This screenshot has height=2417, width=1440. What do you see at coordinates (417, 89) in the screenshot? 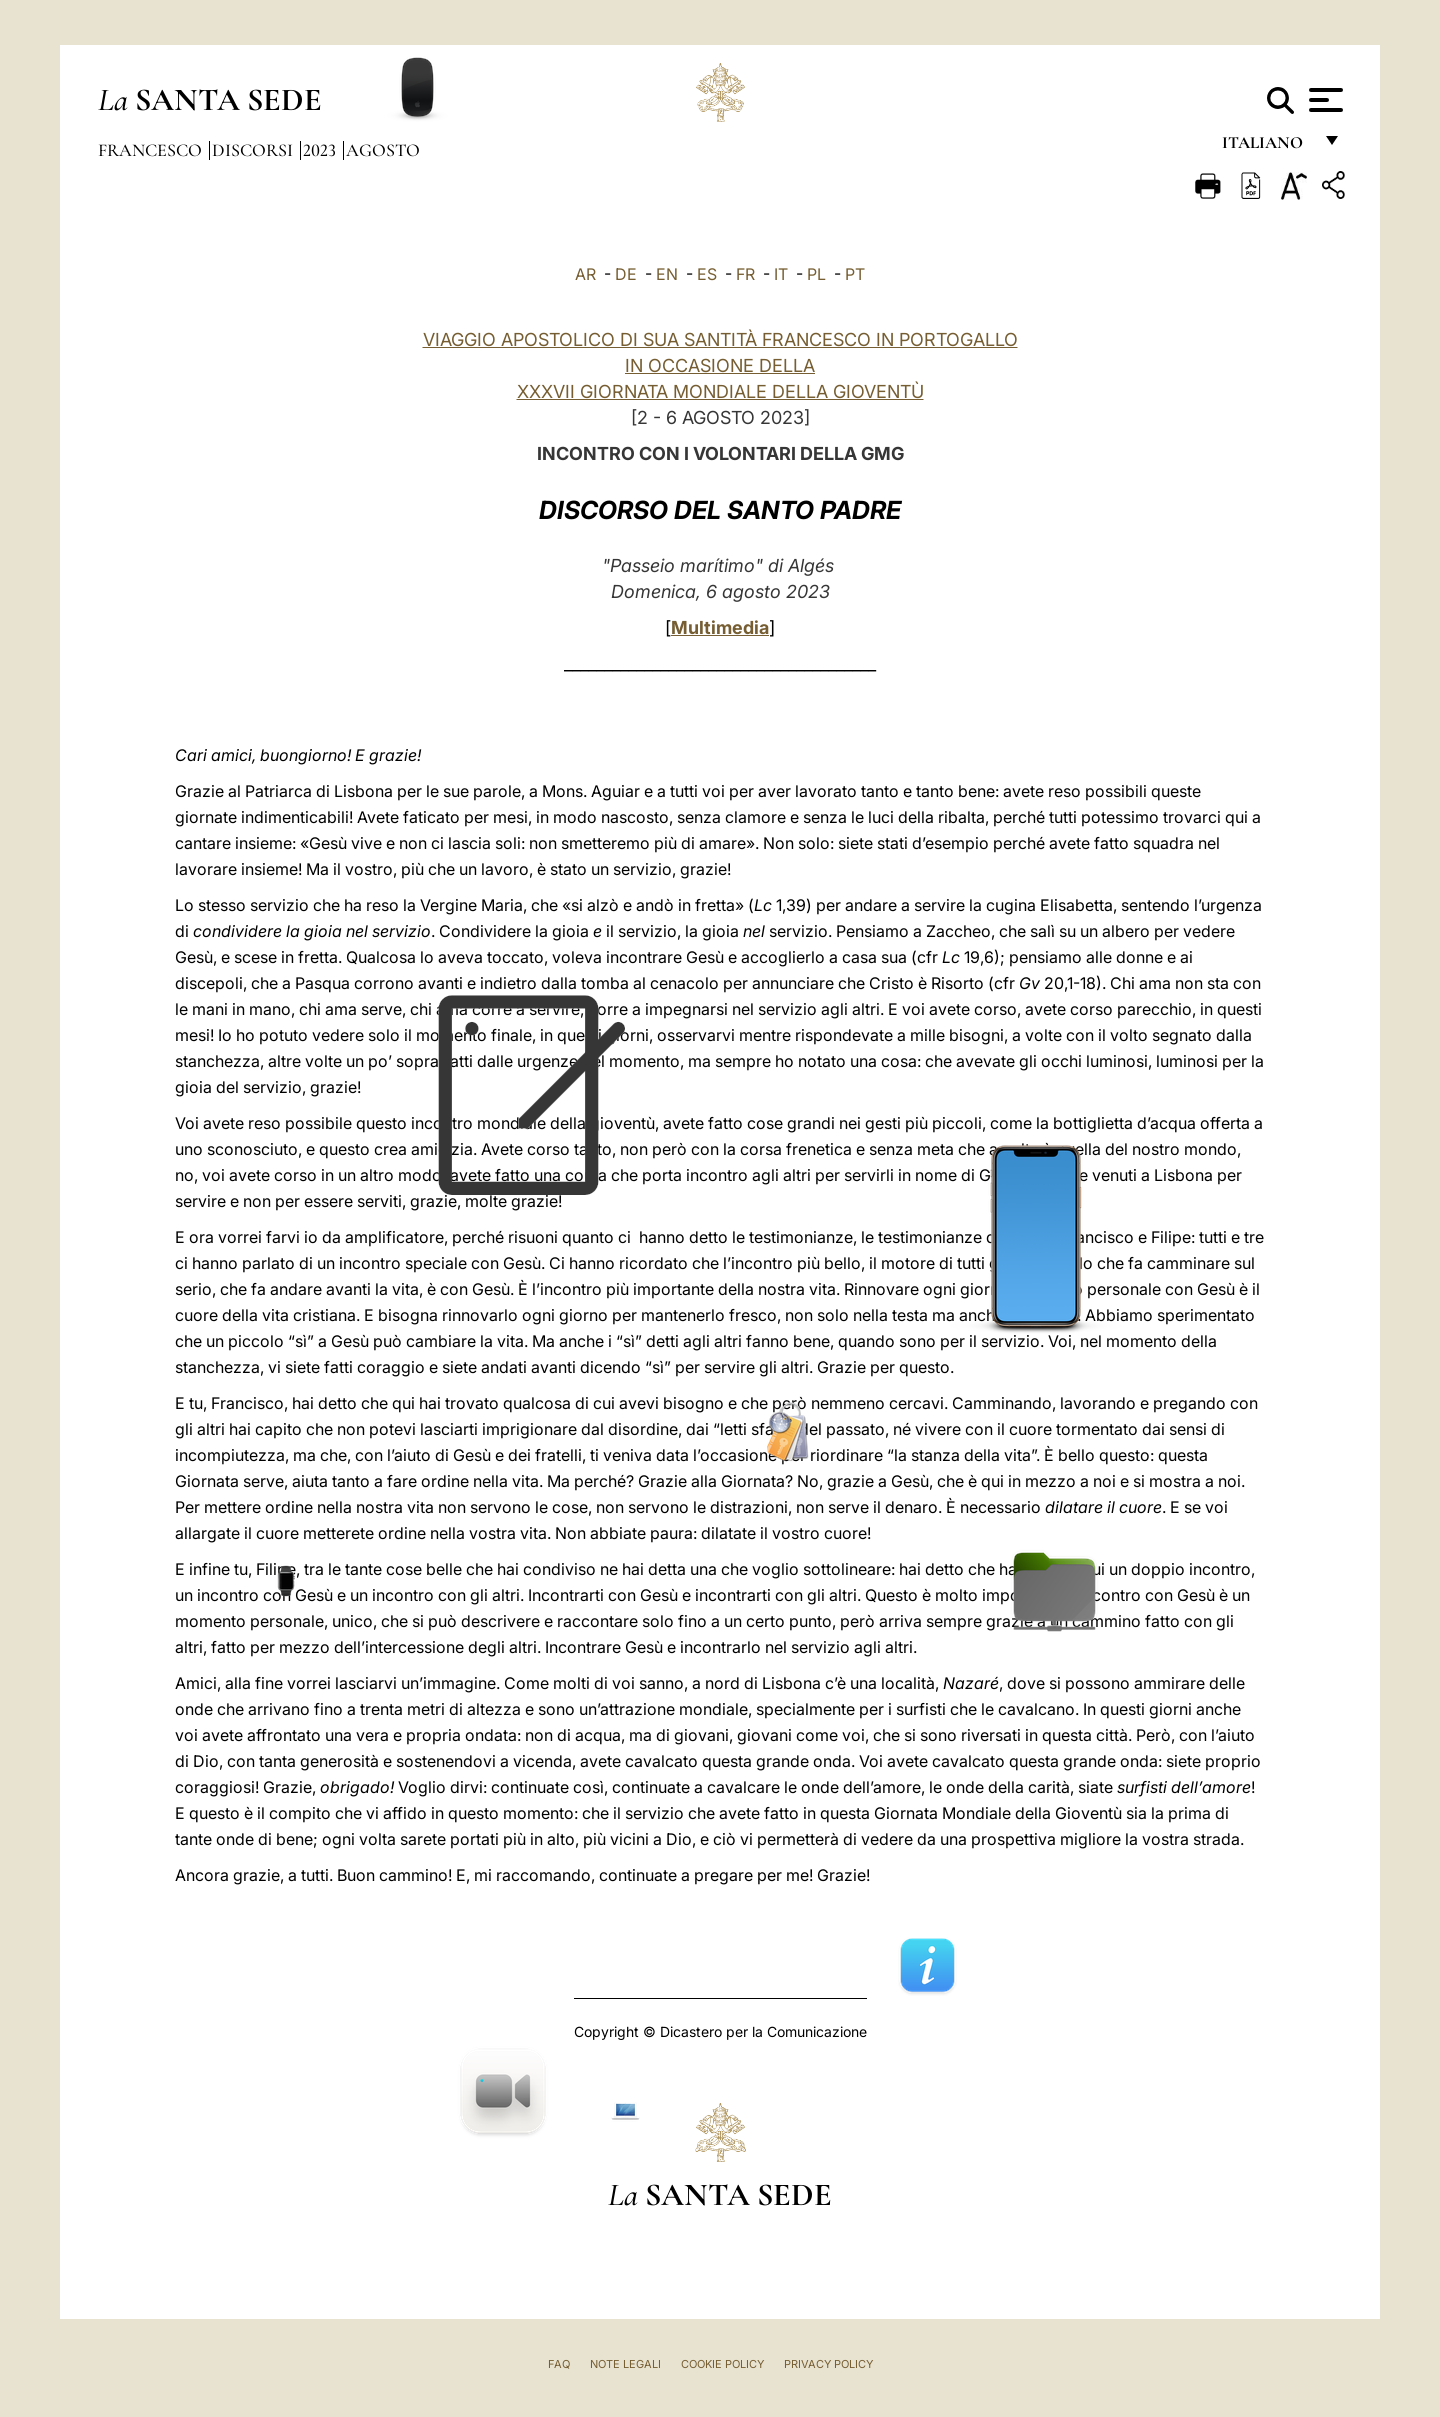
I see `apple magic mouse bluetooth device` at bounding box center [417, 89].